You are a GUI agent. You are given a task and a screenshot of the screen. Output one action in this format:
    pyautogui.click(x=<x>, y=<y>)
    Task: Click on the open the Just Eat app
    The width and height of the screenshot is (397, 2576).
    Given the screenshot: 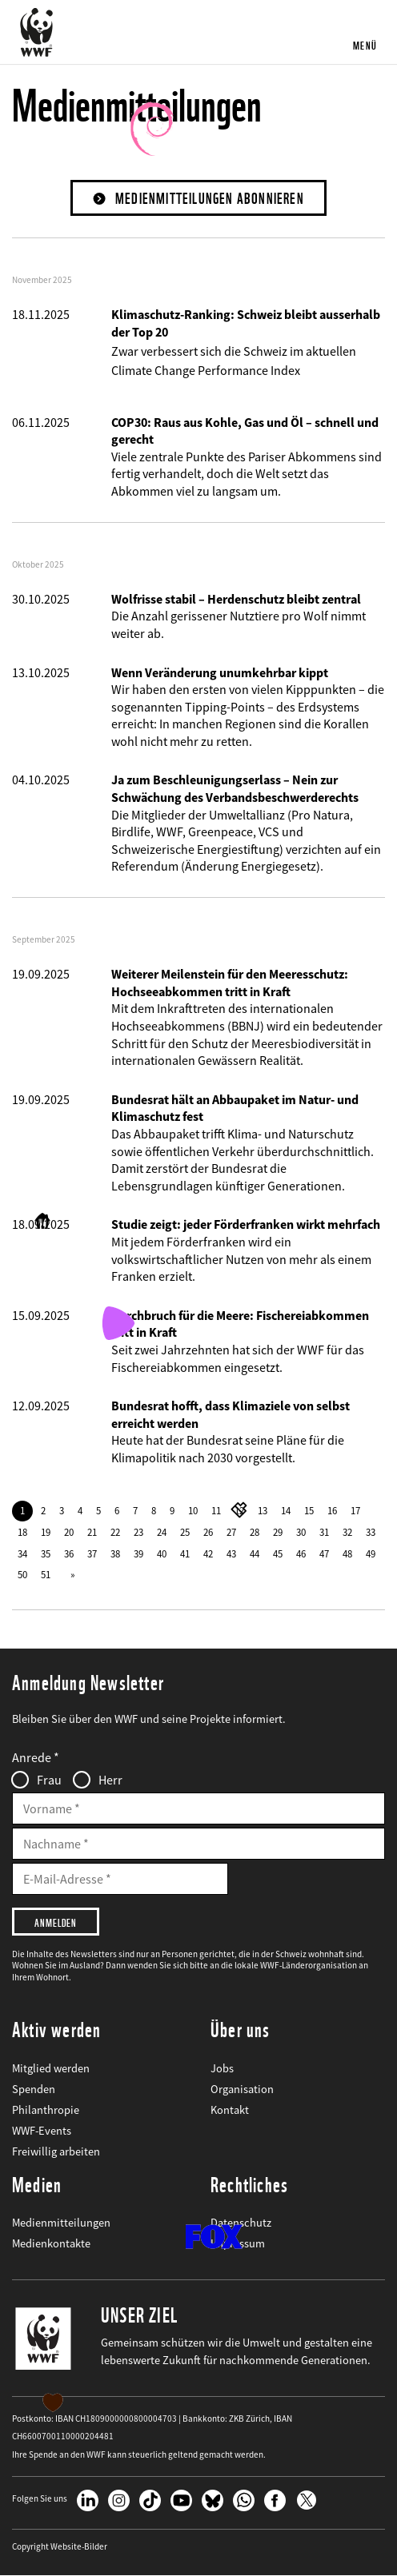 What is the action you would take?
    pyautogui.click(x=42, y=1221)
    